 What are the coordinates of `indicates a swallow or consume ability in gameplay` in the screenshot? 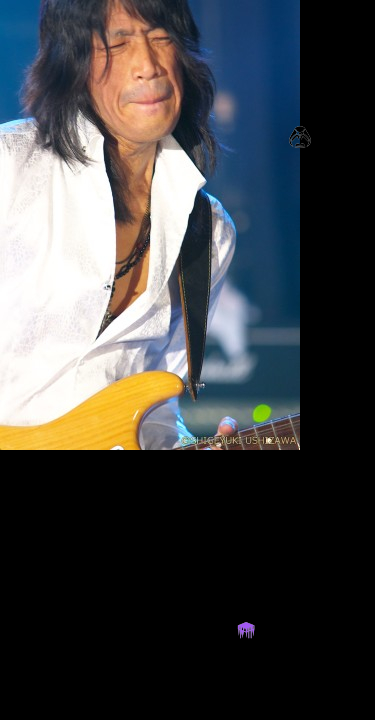 It's located at (300, 137).